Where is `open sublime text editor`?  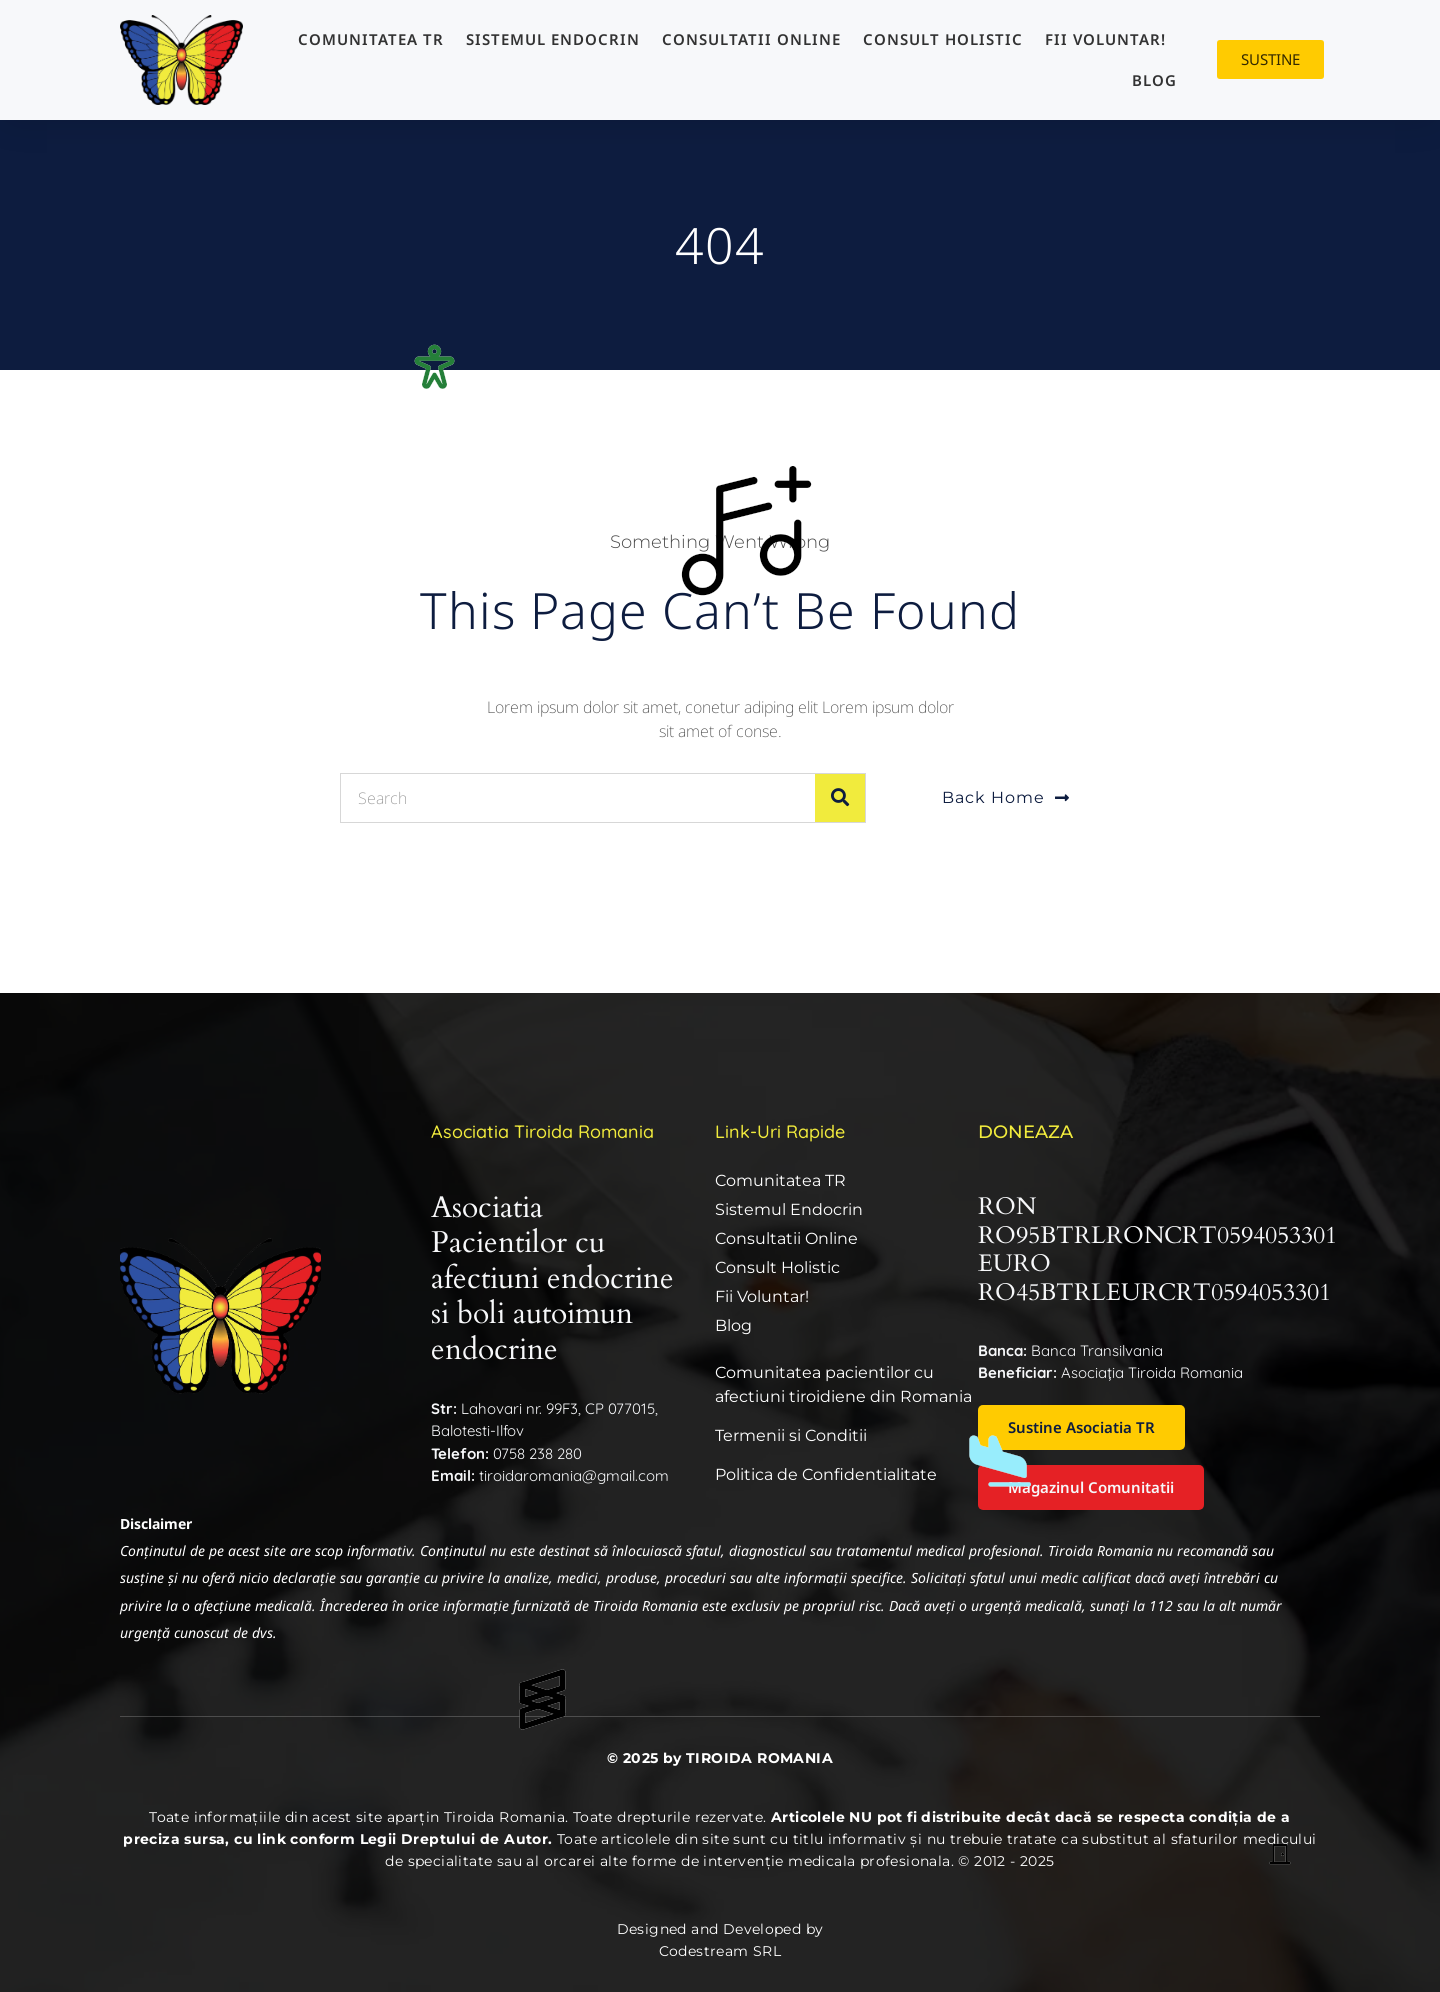 open sublime text editor is located at coordinates (542, 1699).